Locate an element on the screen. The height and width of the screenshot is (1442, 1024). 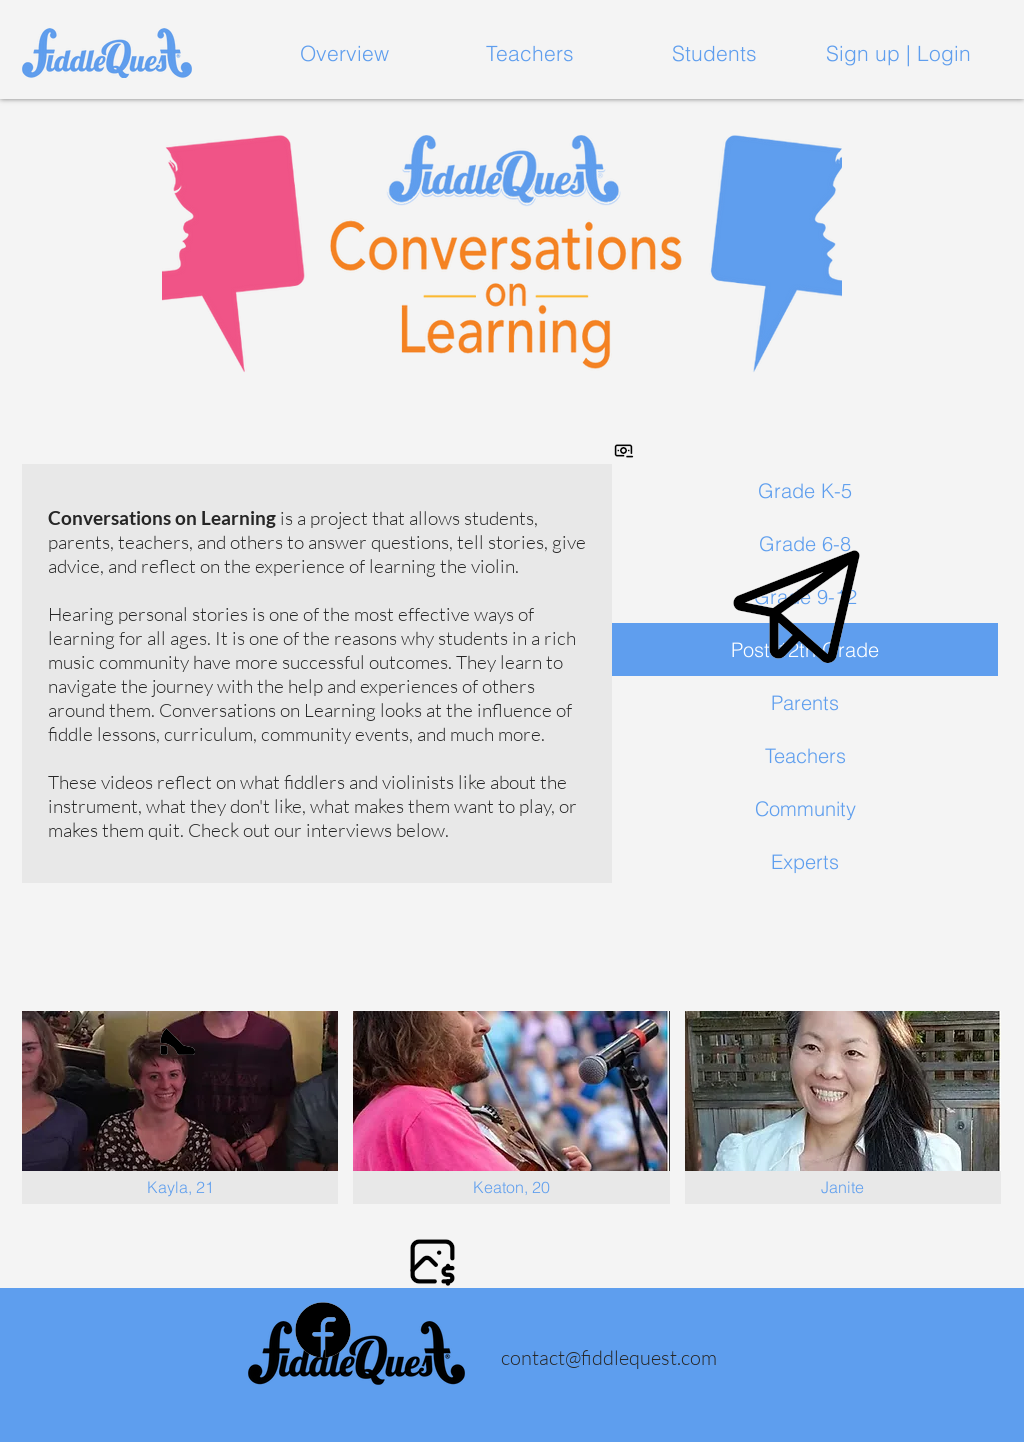
browse women's footwear category is located at coordinates (176, 1043).